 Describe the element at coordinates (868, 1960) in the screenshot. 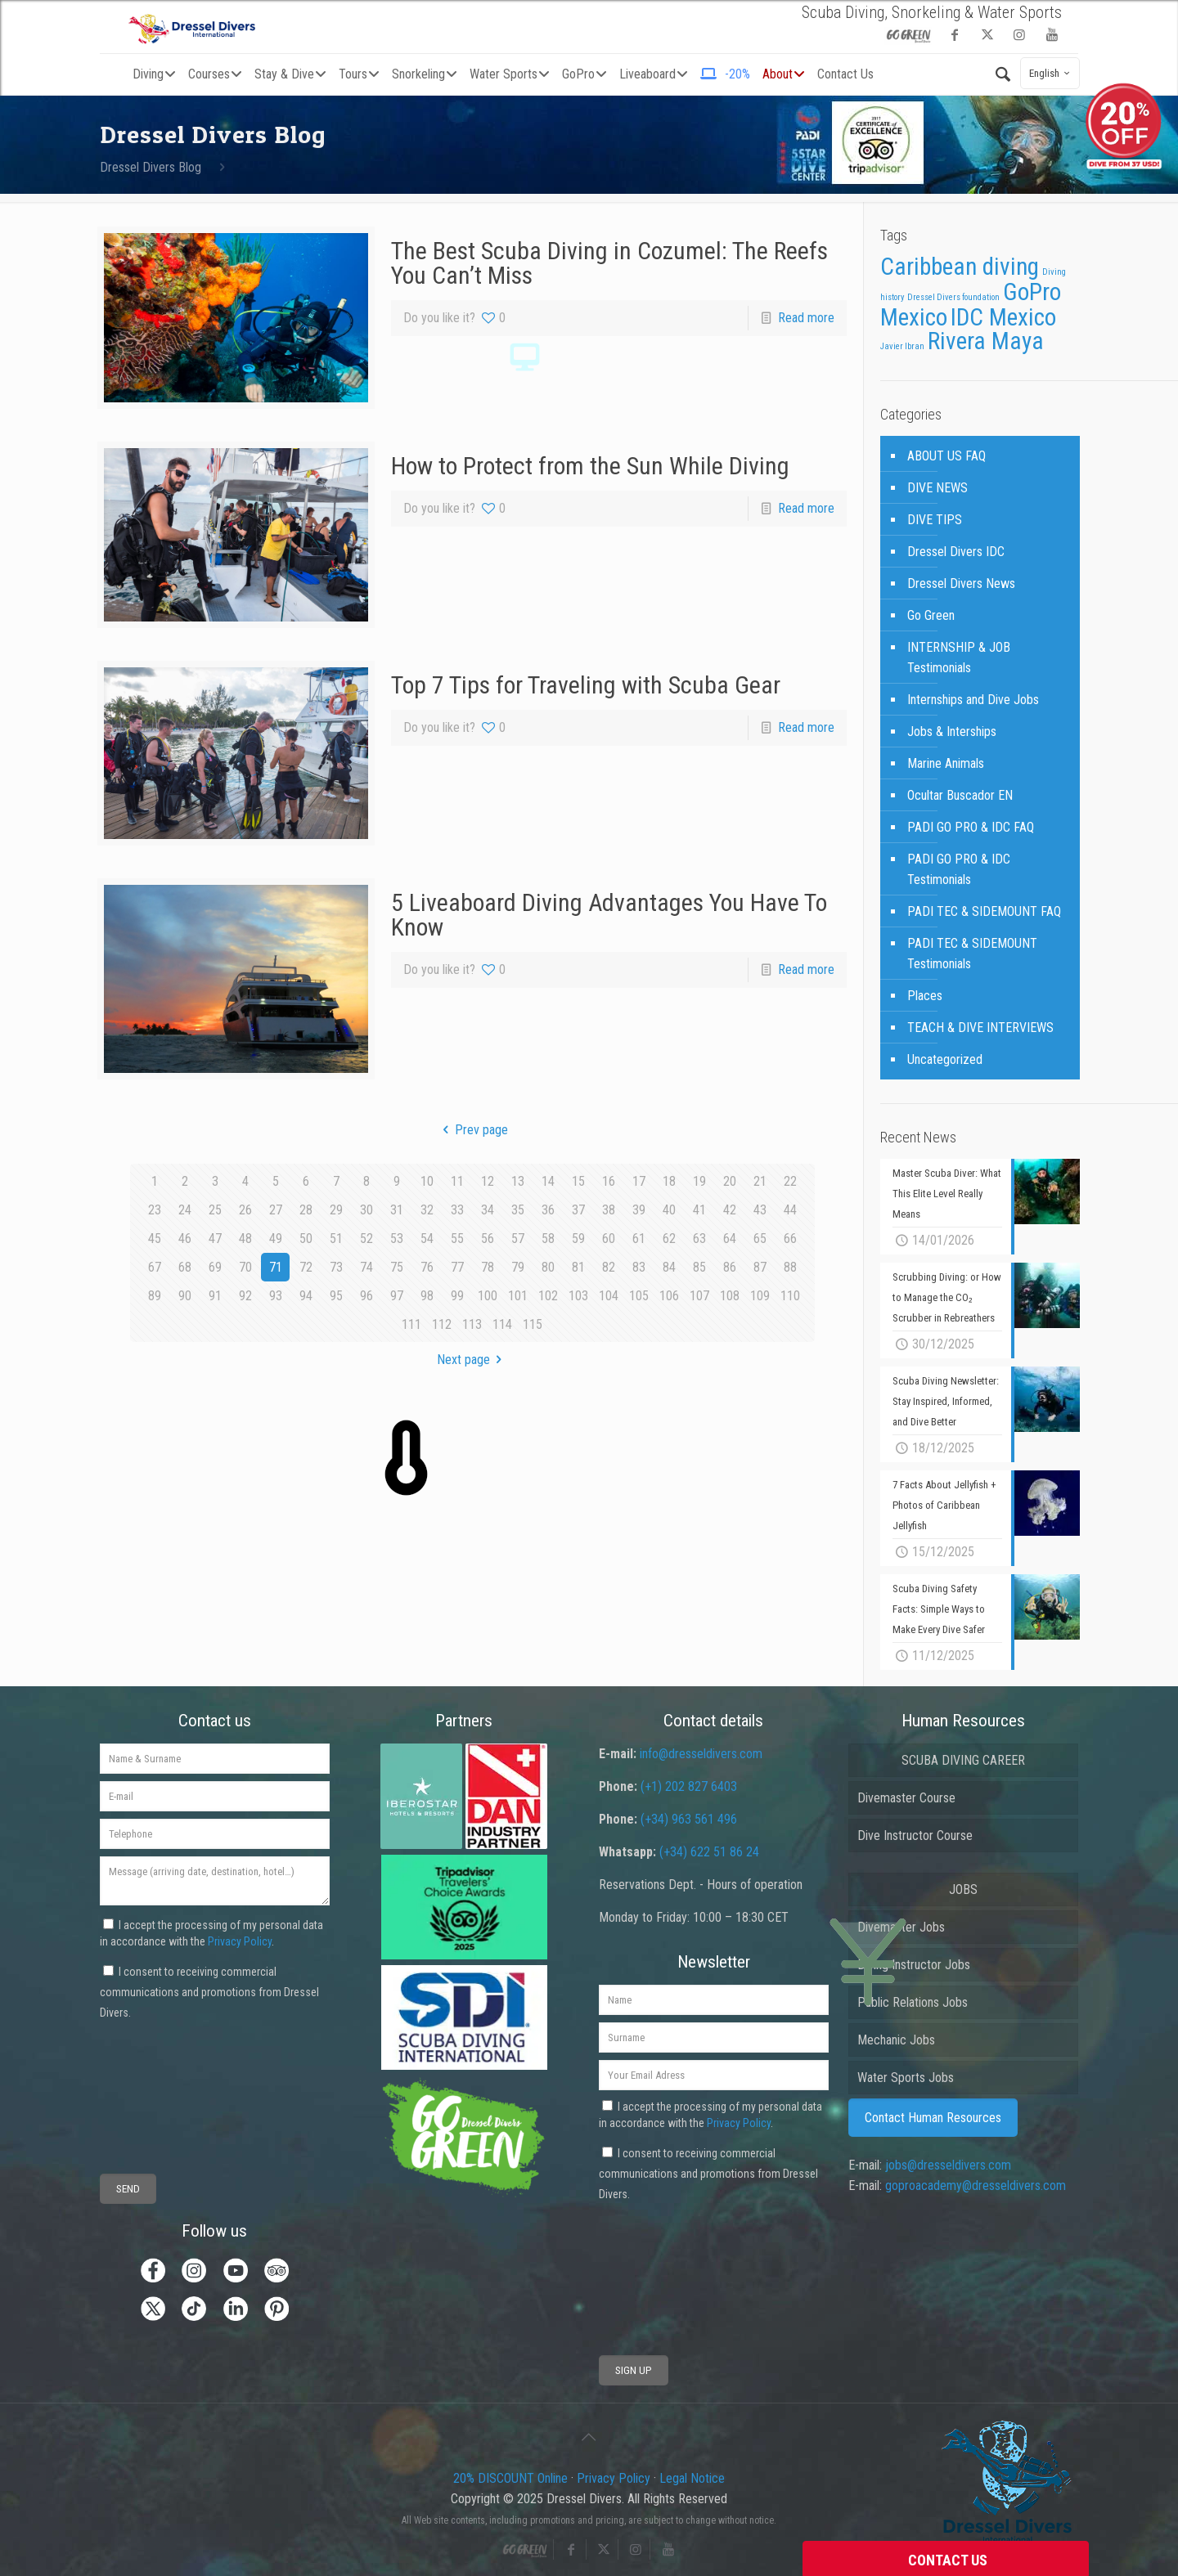

I see `view prices in japanese yen` at that location.